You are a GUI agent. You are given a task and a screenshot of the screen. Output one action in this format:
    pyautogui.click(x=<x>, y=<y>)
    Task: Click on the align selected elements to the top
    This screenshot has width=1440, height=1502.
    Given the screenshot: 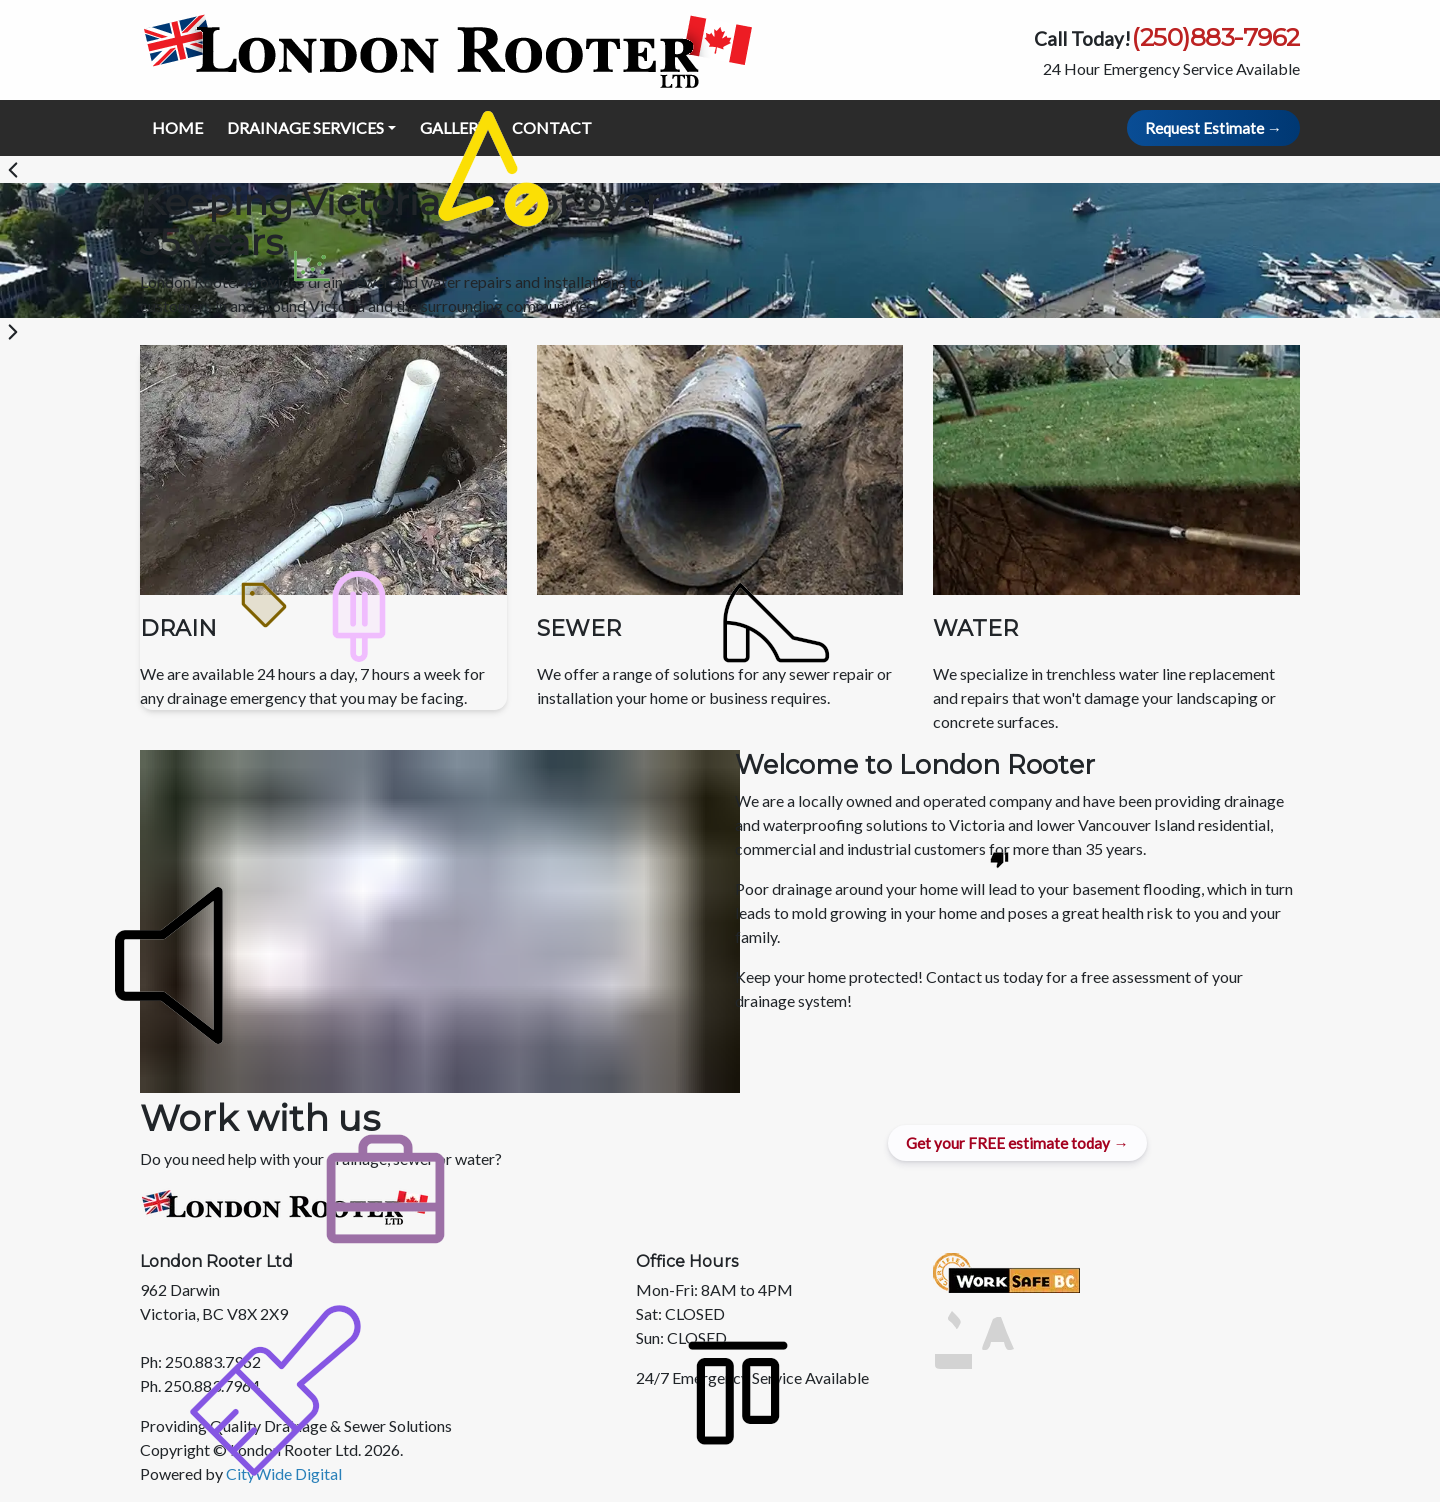 What is the action you would take?
    pyautogui.click(x=738, y=1391)
    